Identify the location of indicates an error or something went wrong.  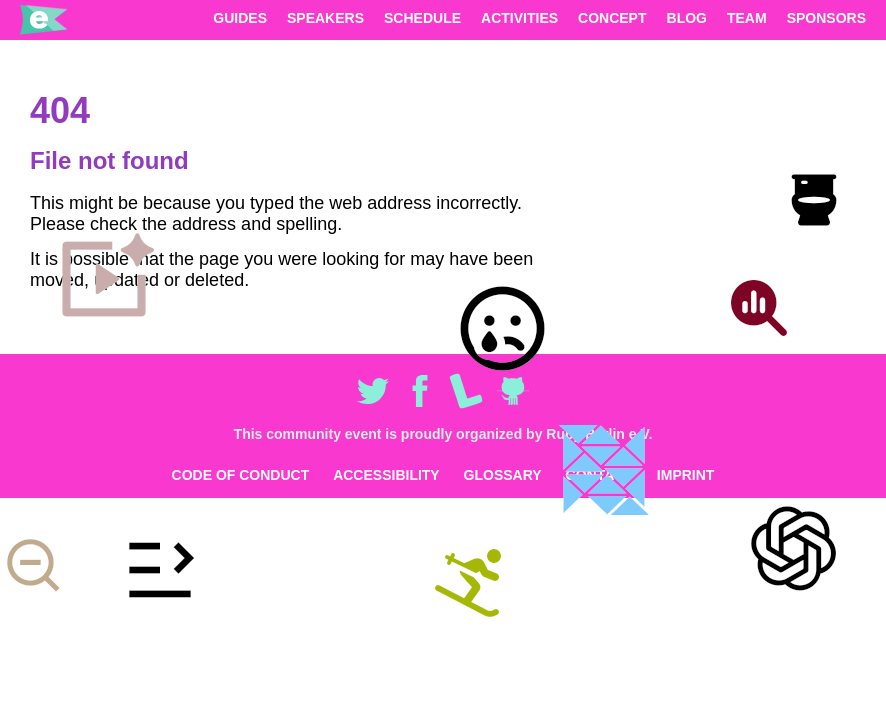
(502, 328).